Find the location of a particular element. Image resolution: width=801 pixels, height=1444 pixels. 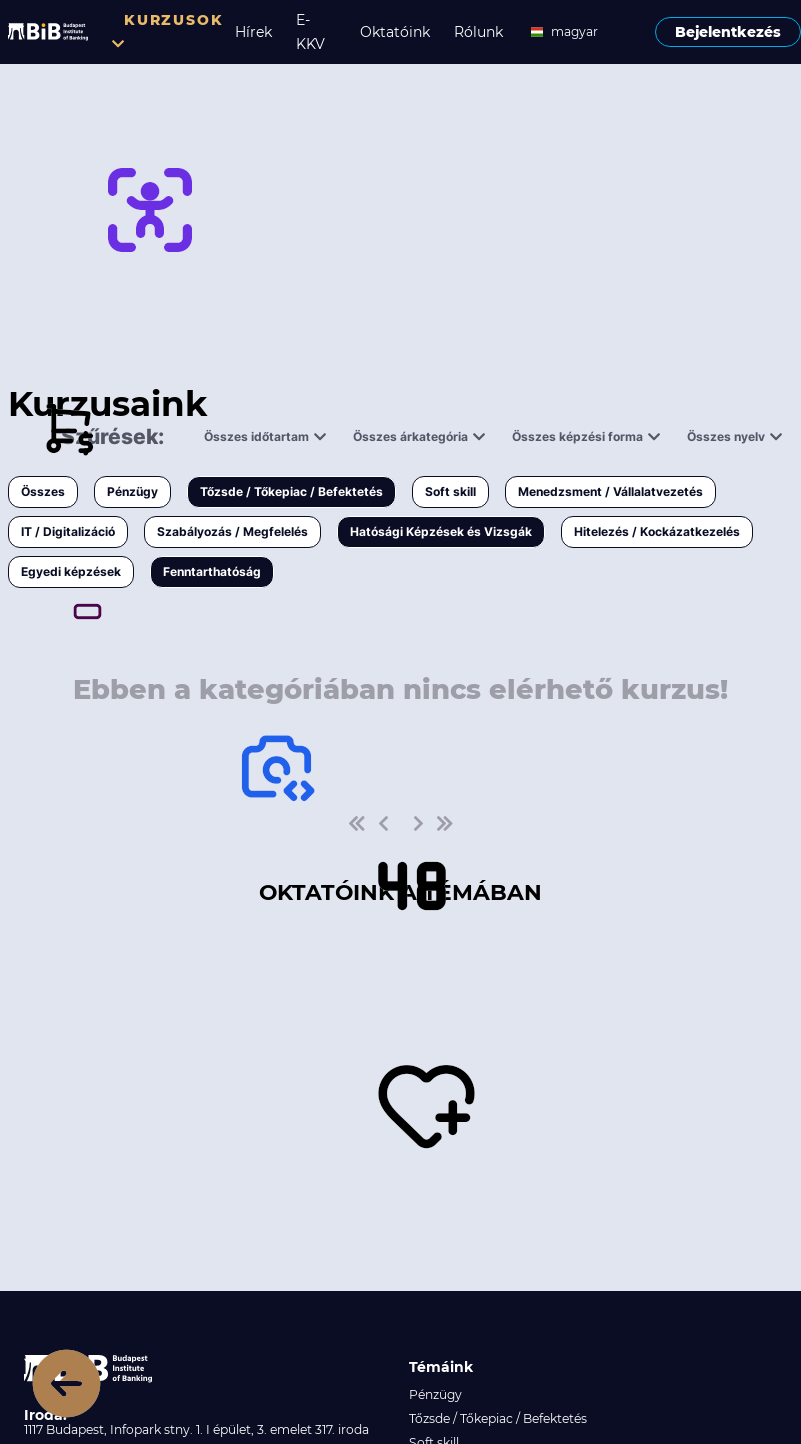

scan or detect body position is located at coordinates (150, 210).